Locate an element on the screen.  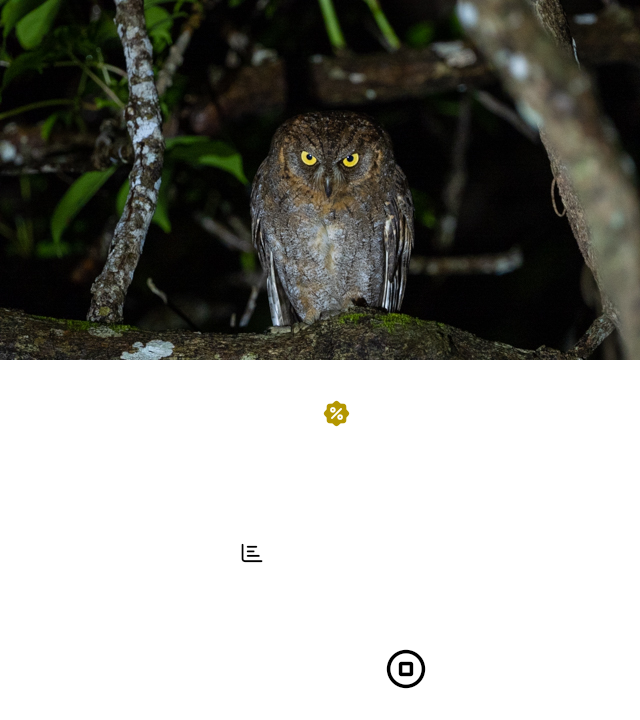
view analytics or statistics is located at coordinates (252, 553).